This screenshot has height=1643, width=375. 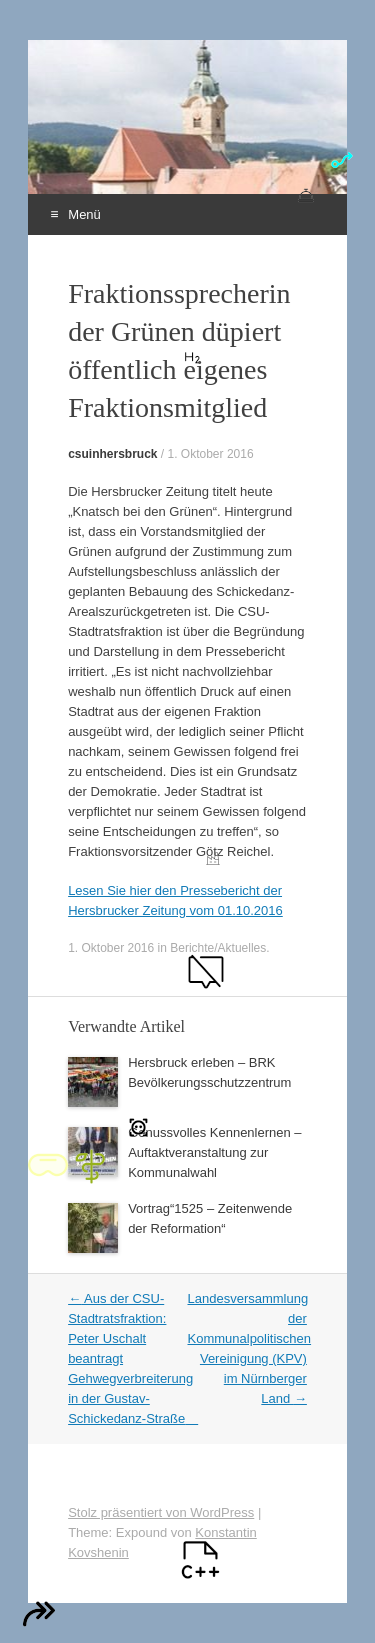 What do you see at coordinates (48, 1165) in the screenshot?
I see `access virtual reality or AR settings` at bounding box center [48, 1165].